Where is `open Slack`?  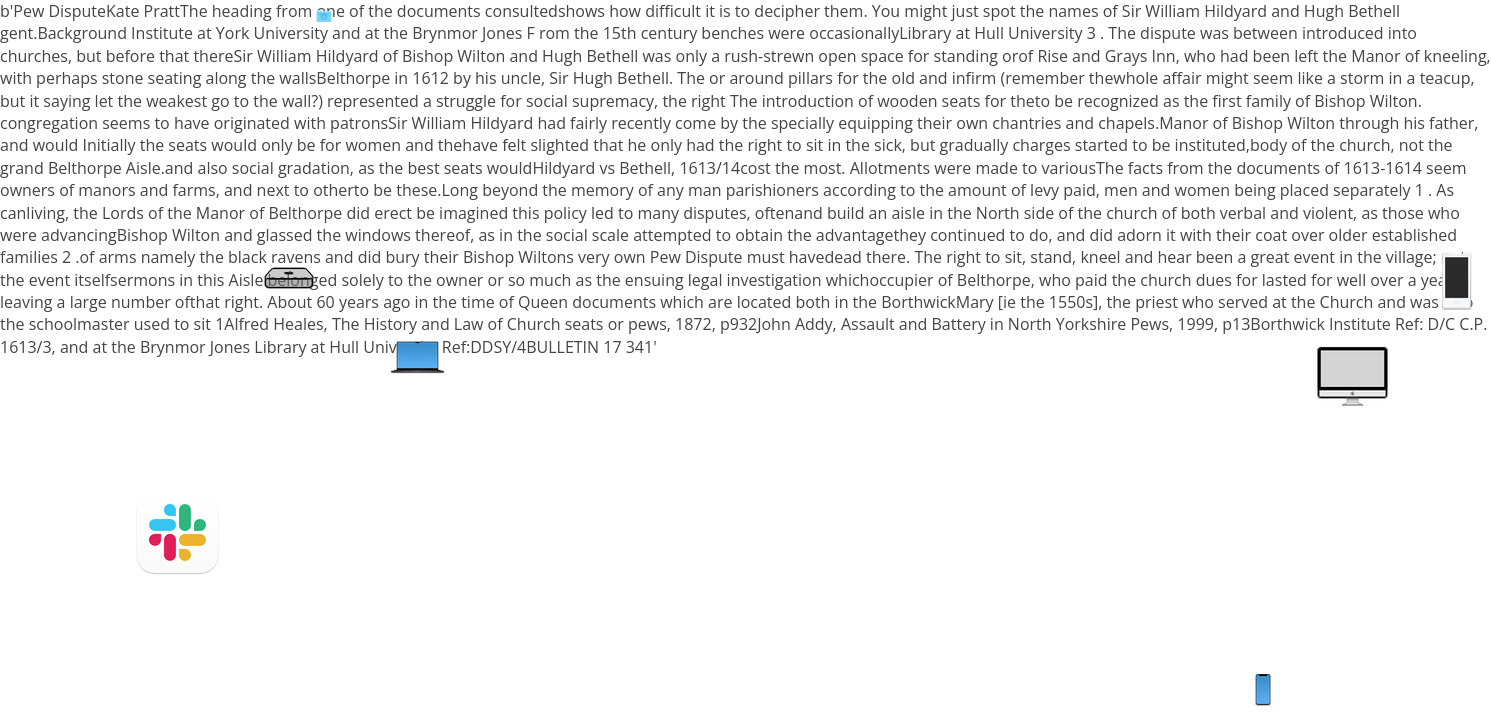 open Slack is located at coordinates (177, 532).